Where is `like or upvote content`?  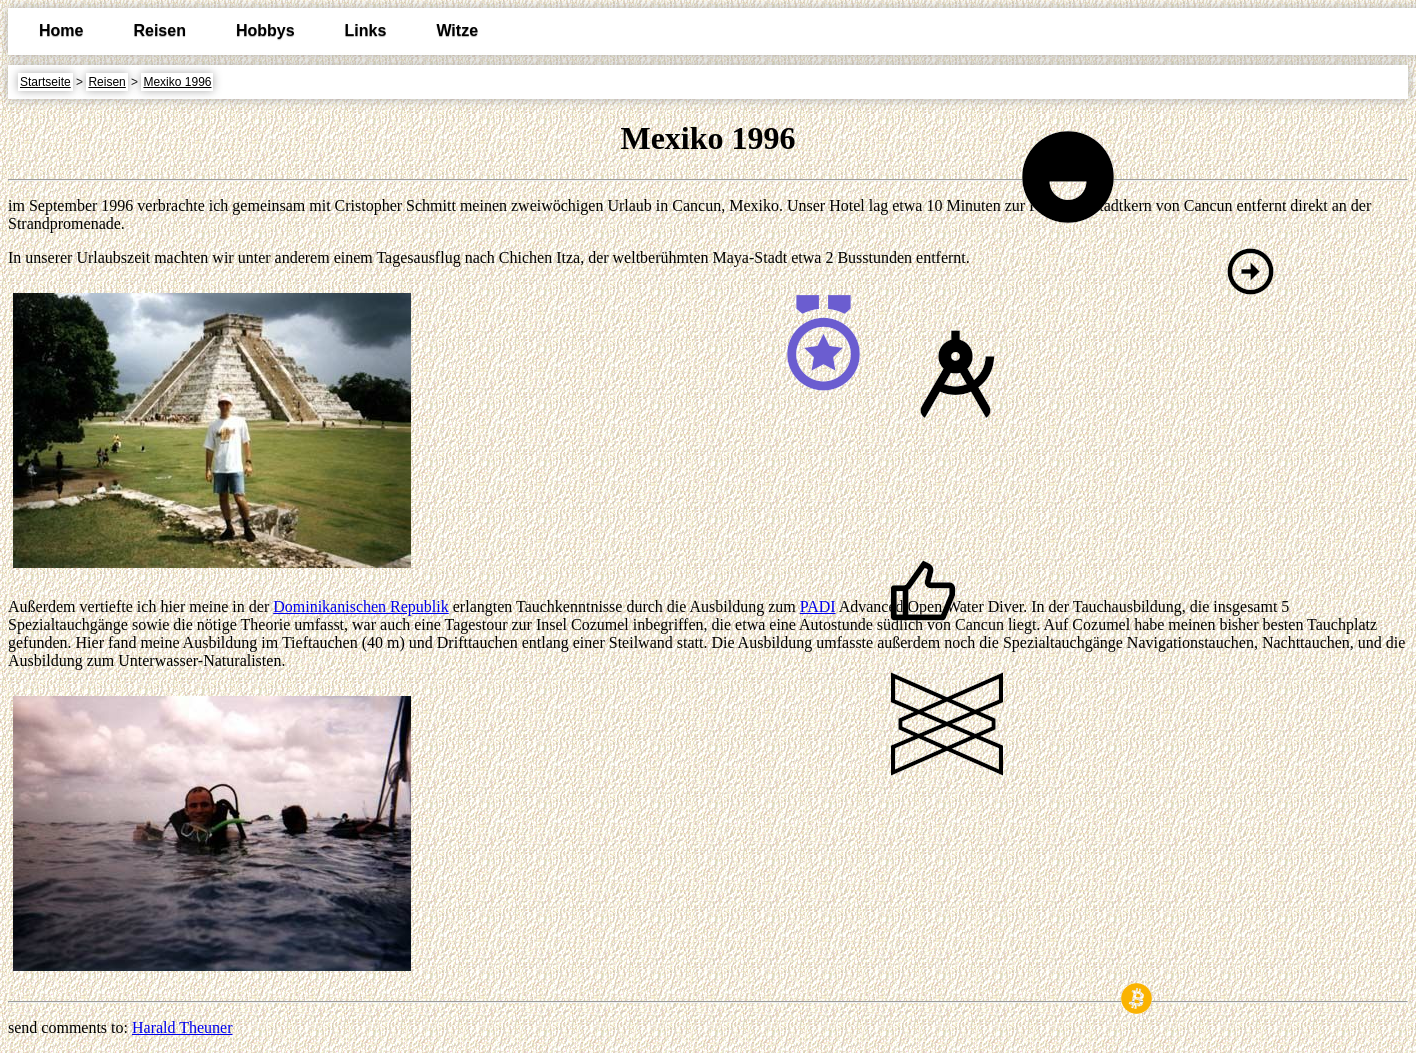 like or upvote content is located at coordinates (923, 594).